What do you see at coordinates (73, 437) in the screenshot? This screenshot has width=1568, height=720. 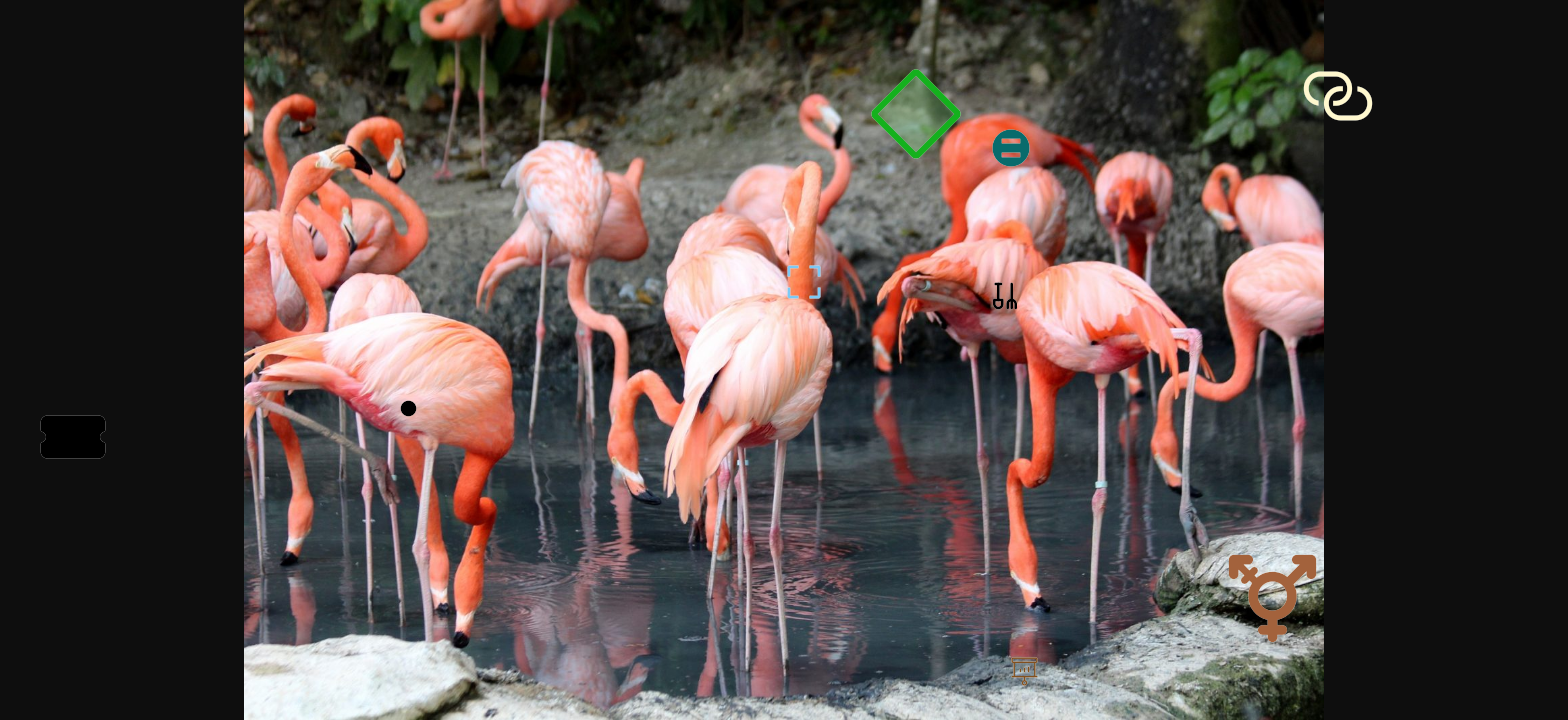 I see `access your tickets or passes` at bounding box center [73, 437].